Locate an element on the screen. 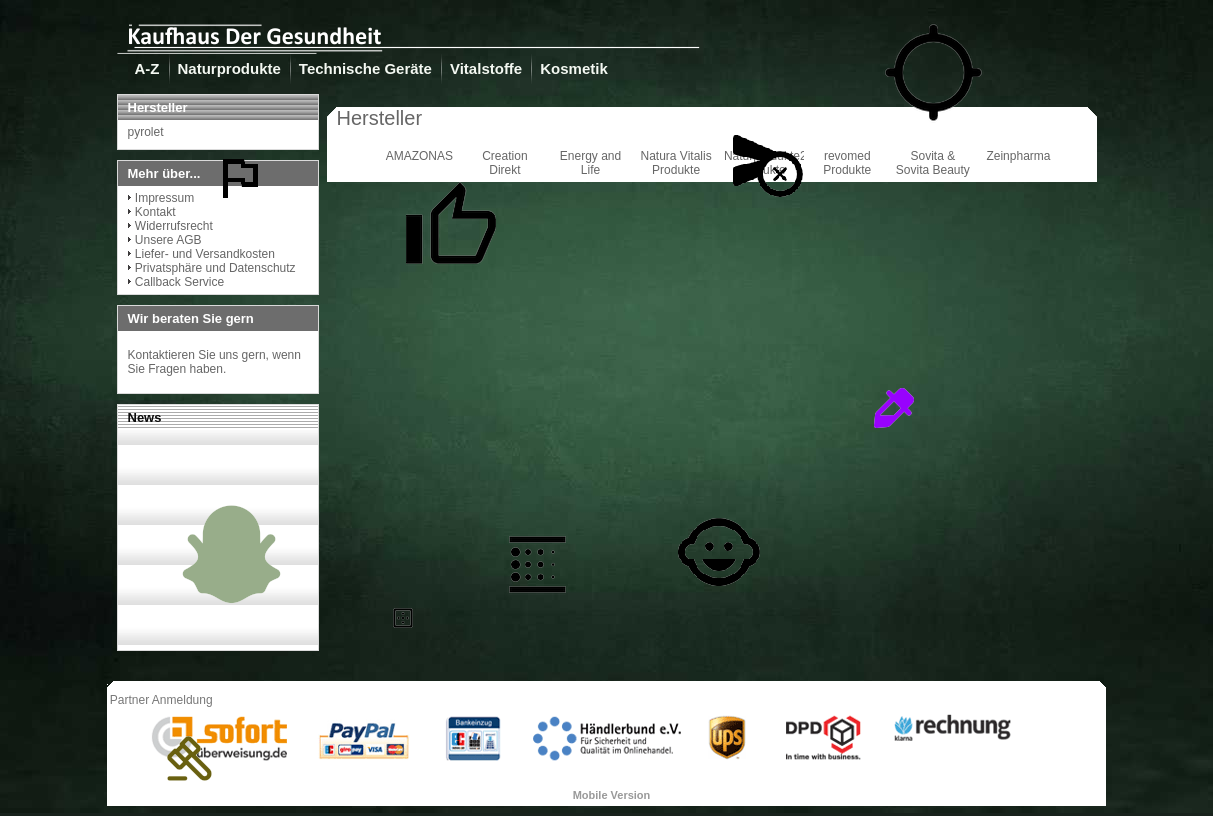  access child-friendly or parental control settings is located at coordinates (719, 552).